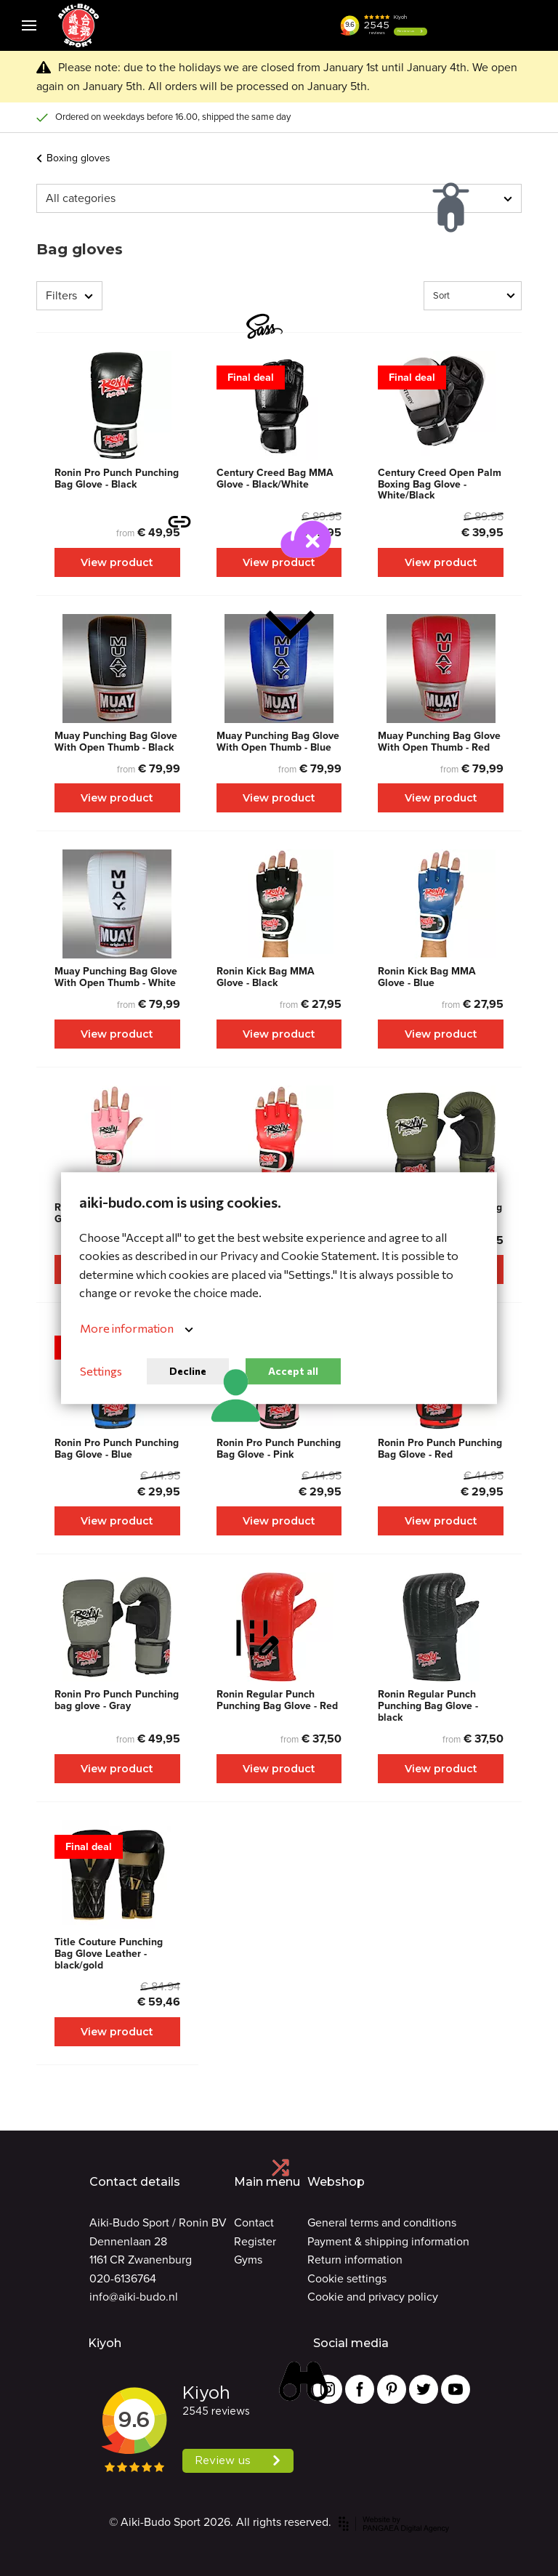 The image size is (558, 2576). Describe the element at coordinates (306, 539) in the screenshot. I see `disconnect from cloud storage` at that location.